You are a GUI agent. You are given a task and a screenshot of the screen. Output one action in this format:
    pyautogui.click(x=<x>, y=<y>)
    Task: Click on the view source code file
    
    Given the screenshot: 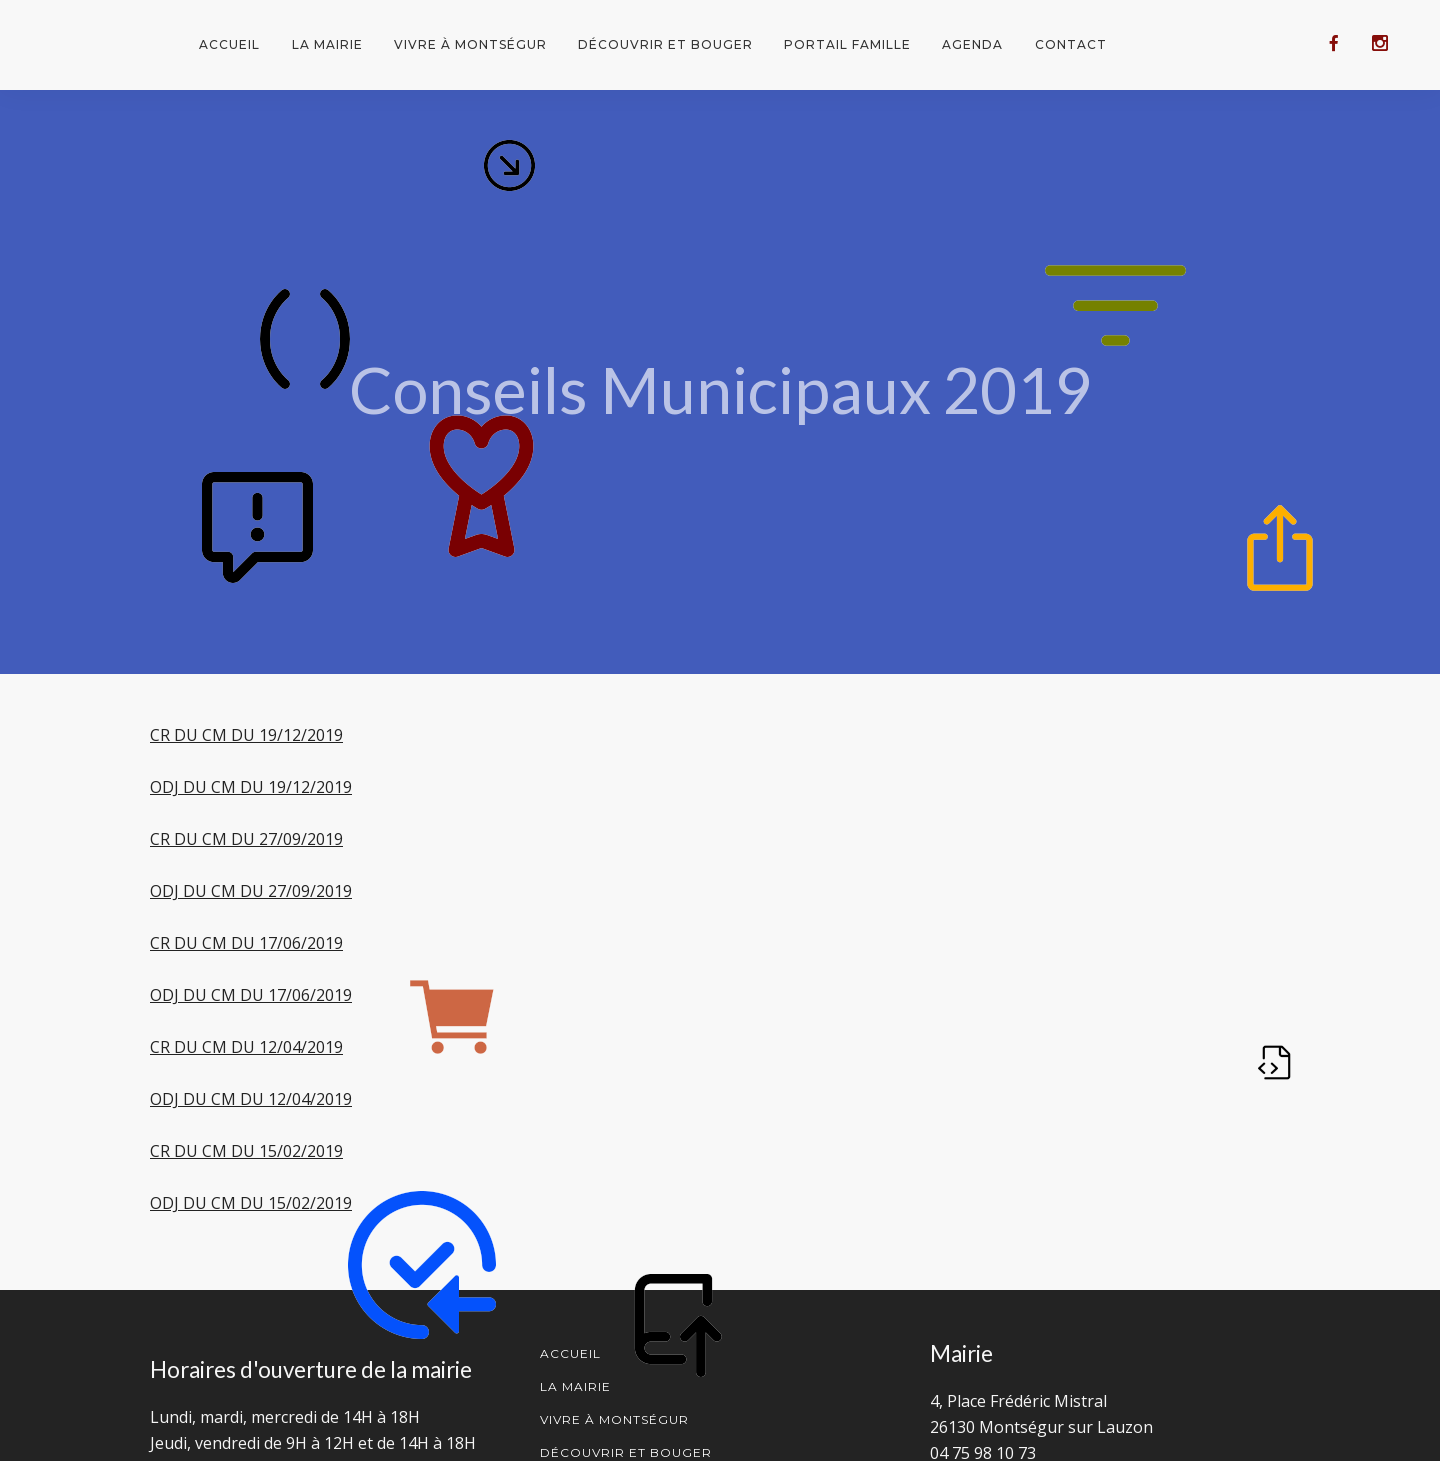 What is the action you would take?
    pyautogui.click(x=1276, y=1062)
    